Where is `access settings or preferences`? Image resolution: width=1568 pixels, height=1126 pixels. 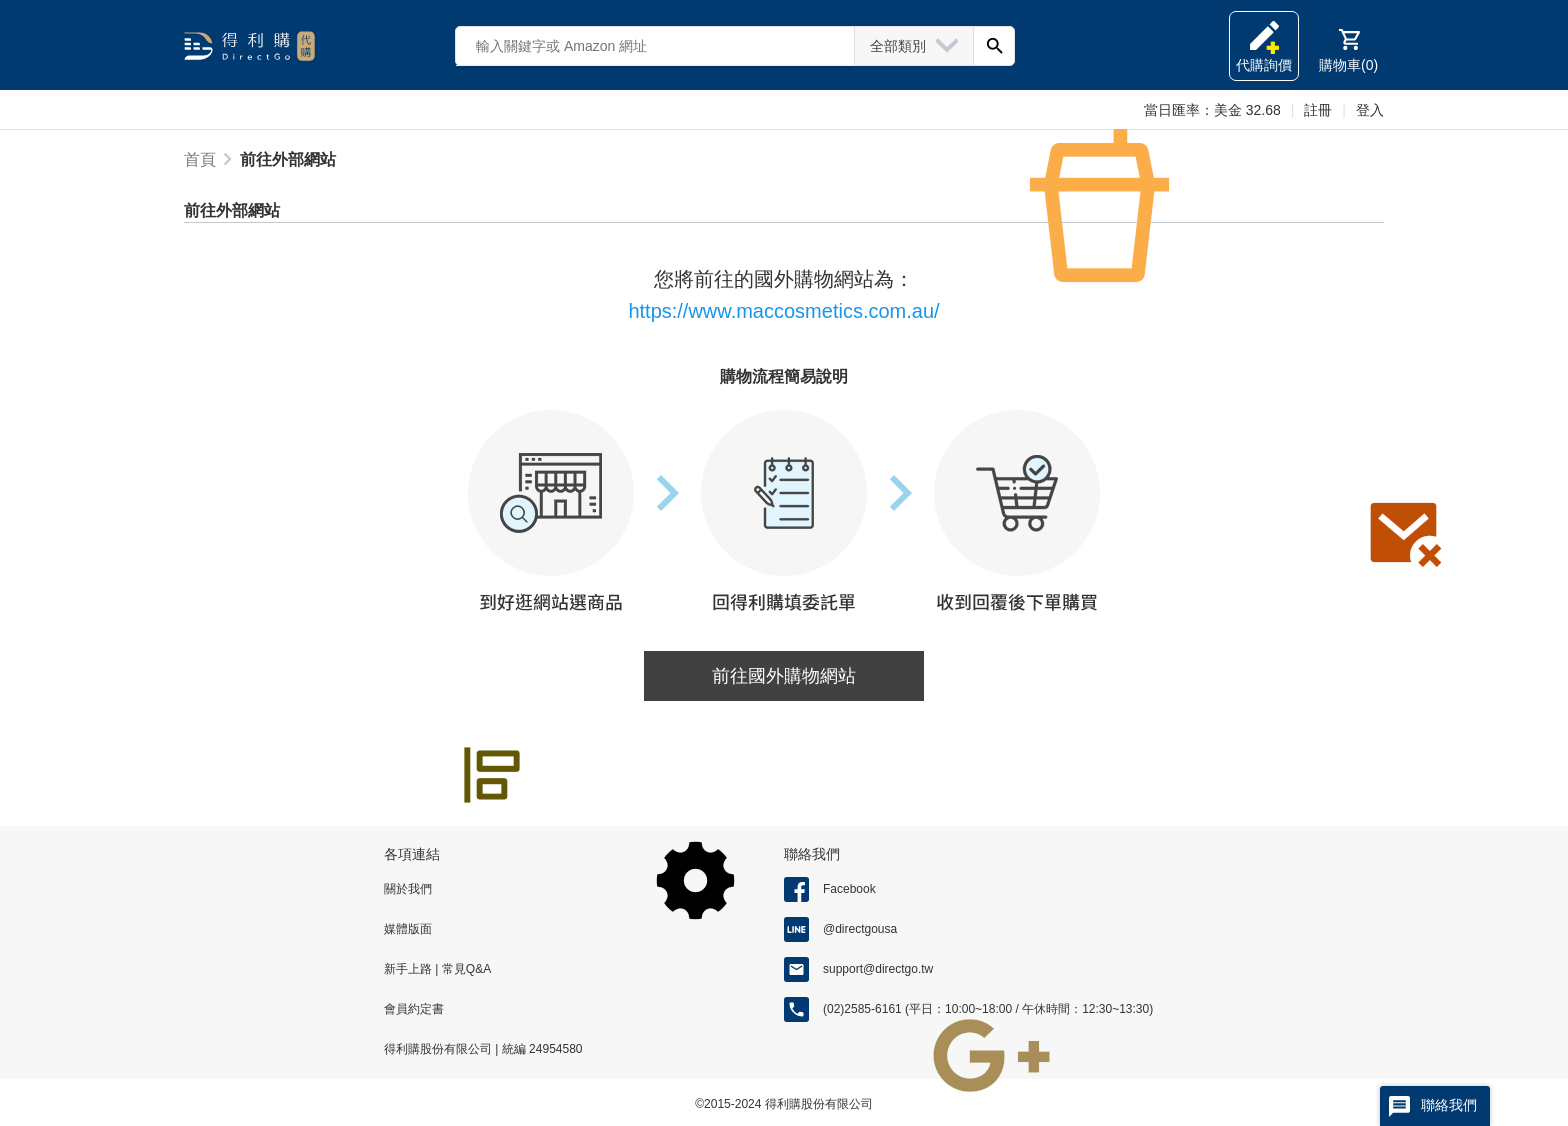 access settings or preferences is located at coordinates (695, 880).